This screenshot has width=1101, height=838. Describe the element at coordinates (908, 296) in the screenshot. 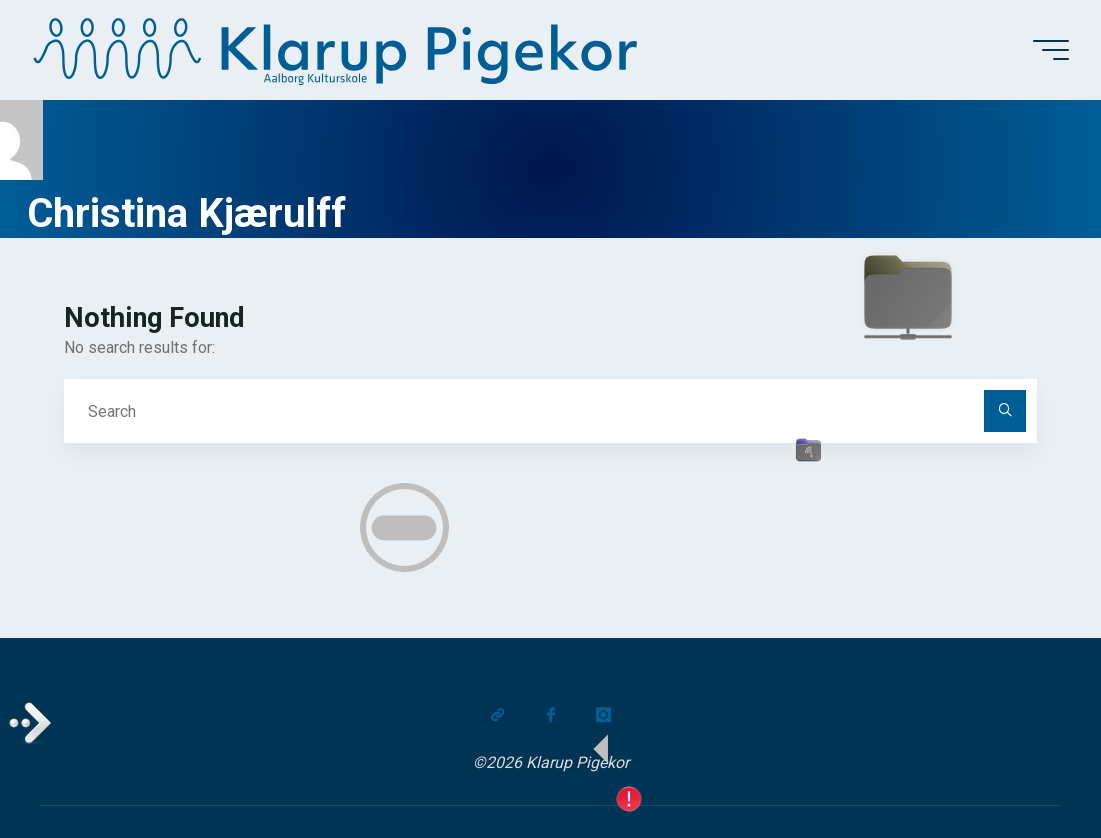

I see `access files stored on a remote server` at that location.